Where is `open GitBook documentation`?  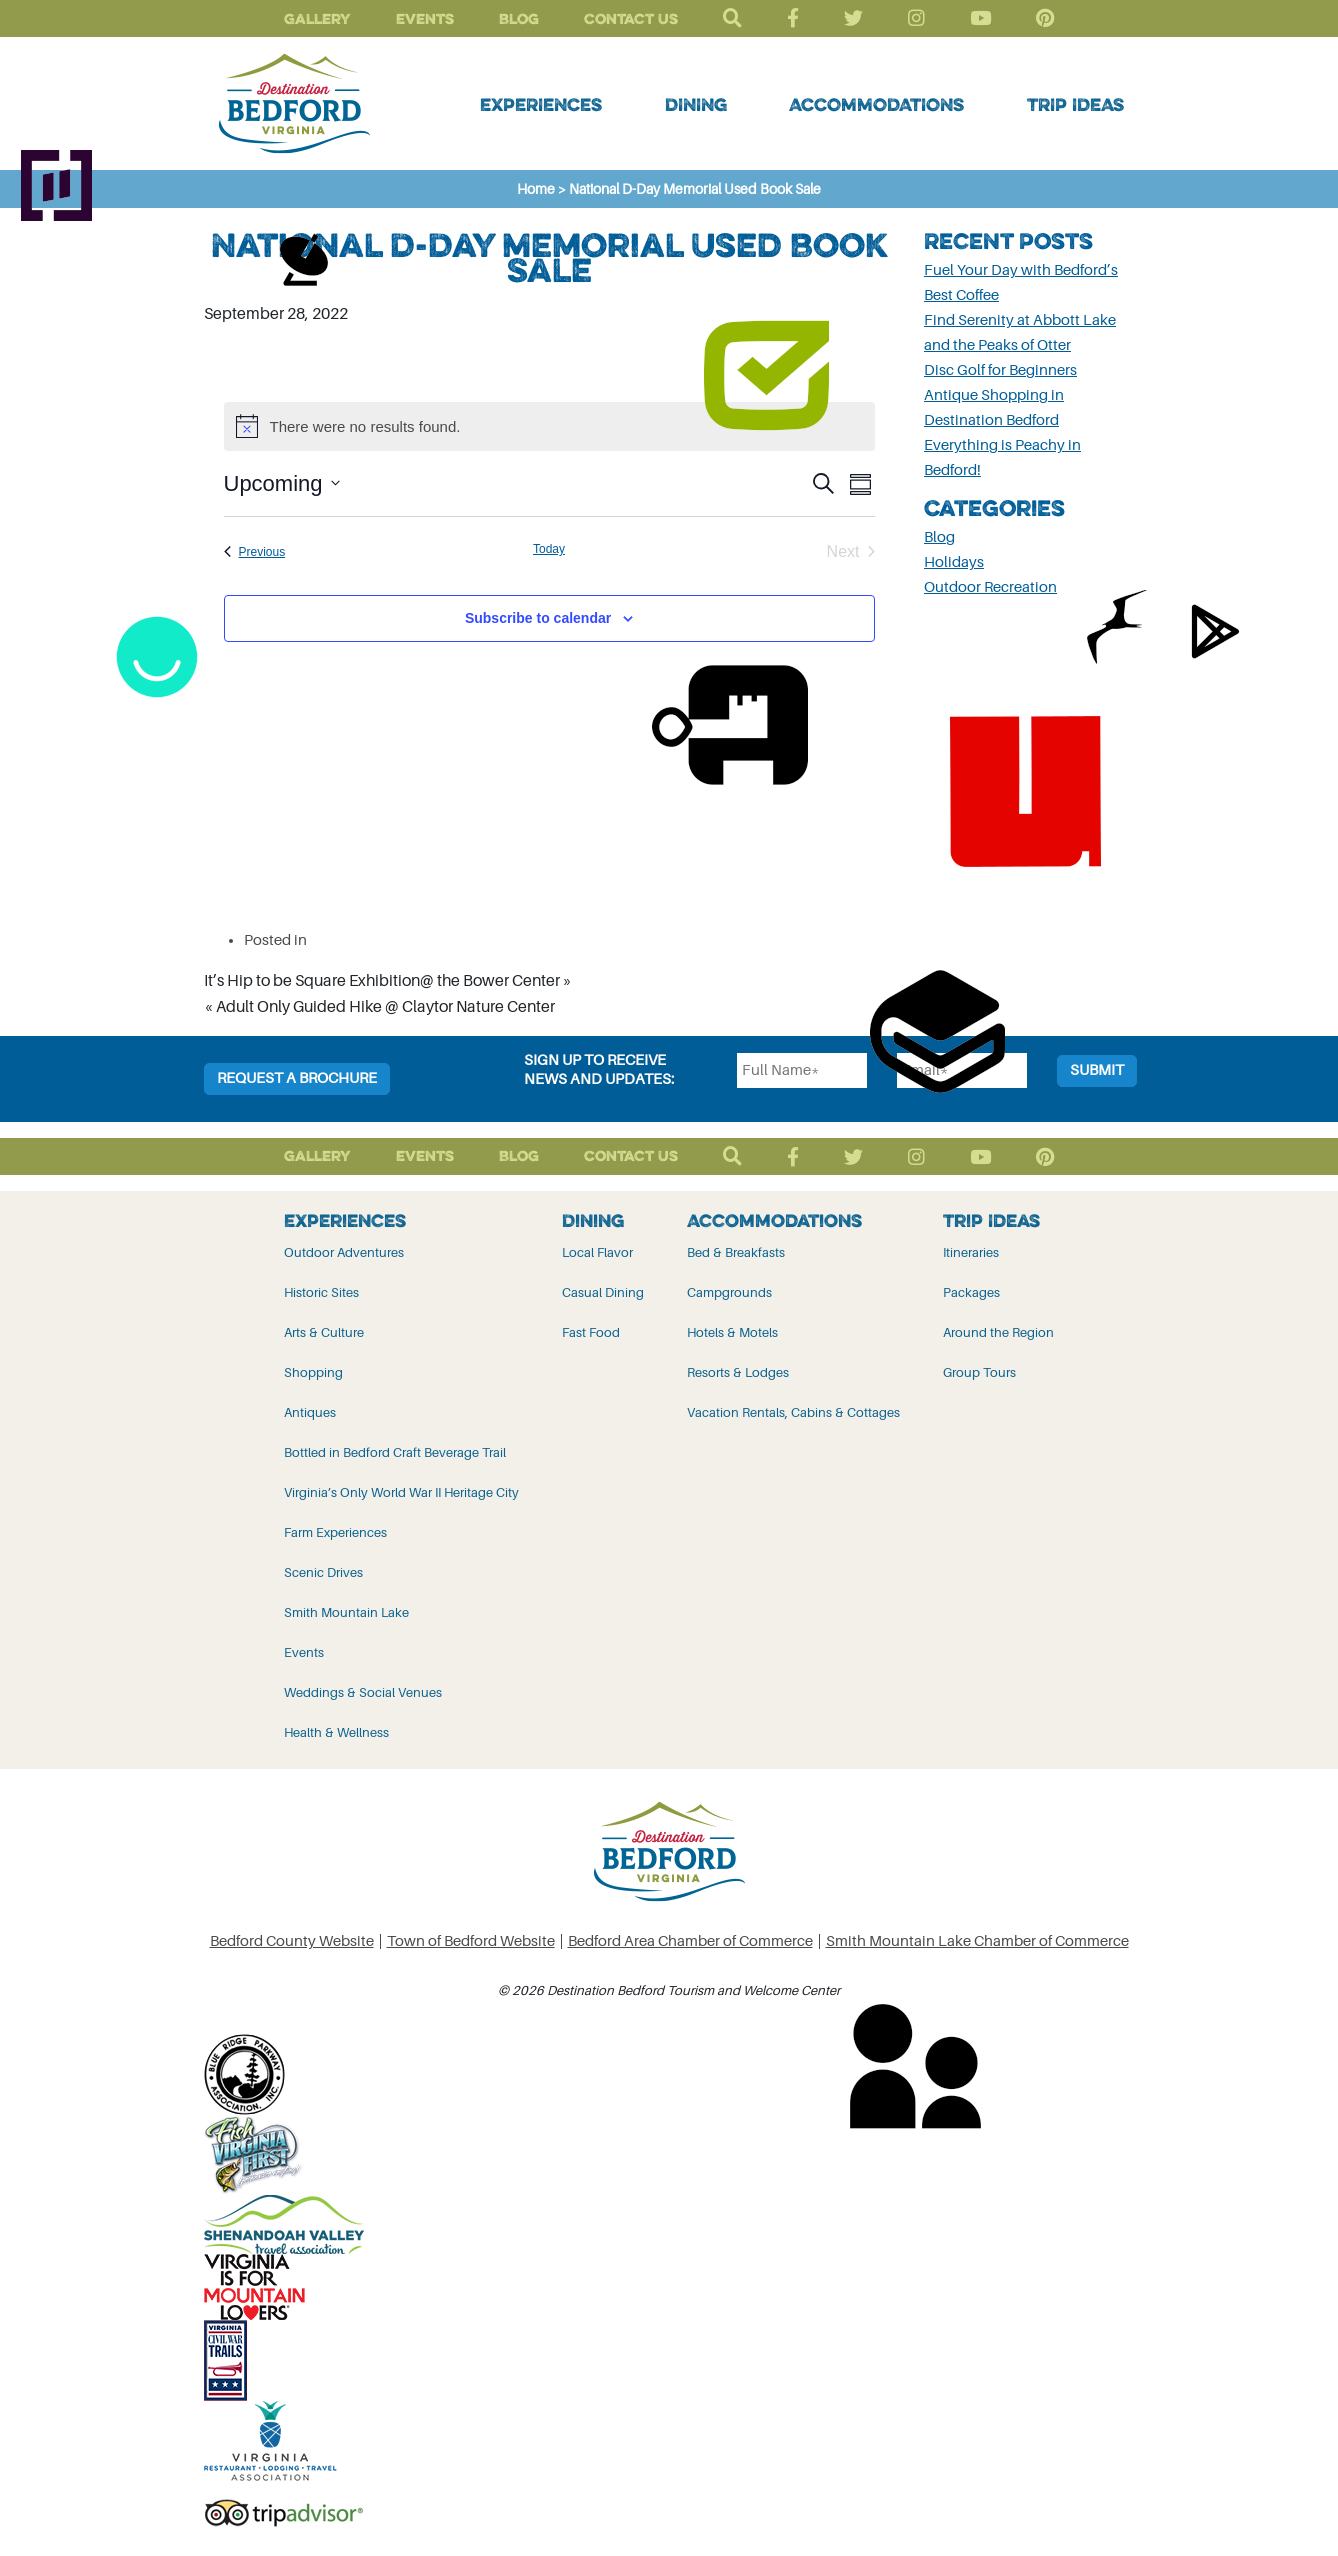 open GitBook documentation is located at coordinates (937, 1031).